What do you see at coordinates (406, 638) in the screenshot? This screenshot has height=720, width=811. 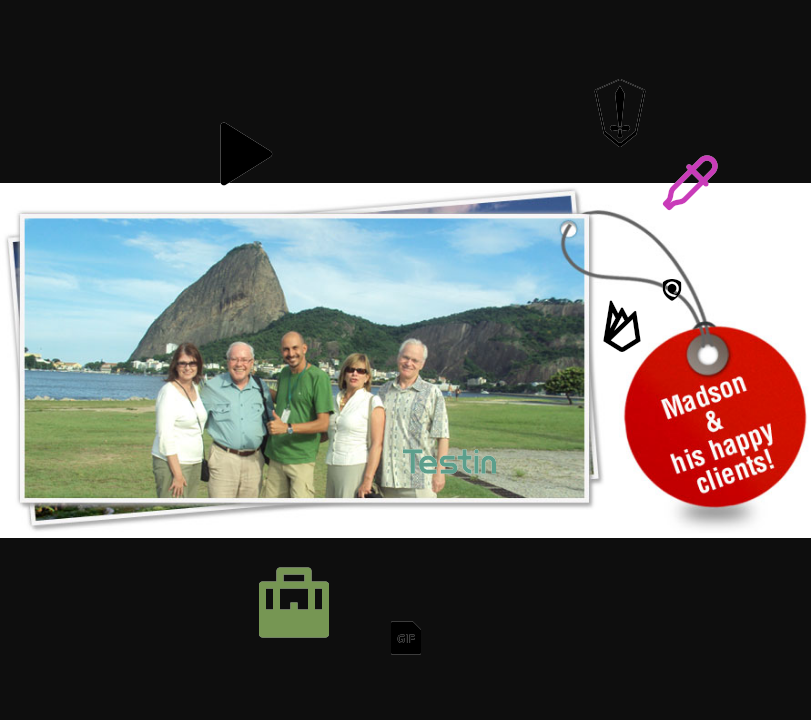 I see `attach a GIF file` at bounding box center [406, 638].